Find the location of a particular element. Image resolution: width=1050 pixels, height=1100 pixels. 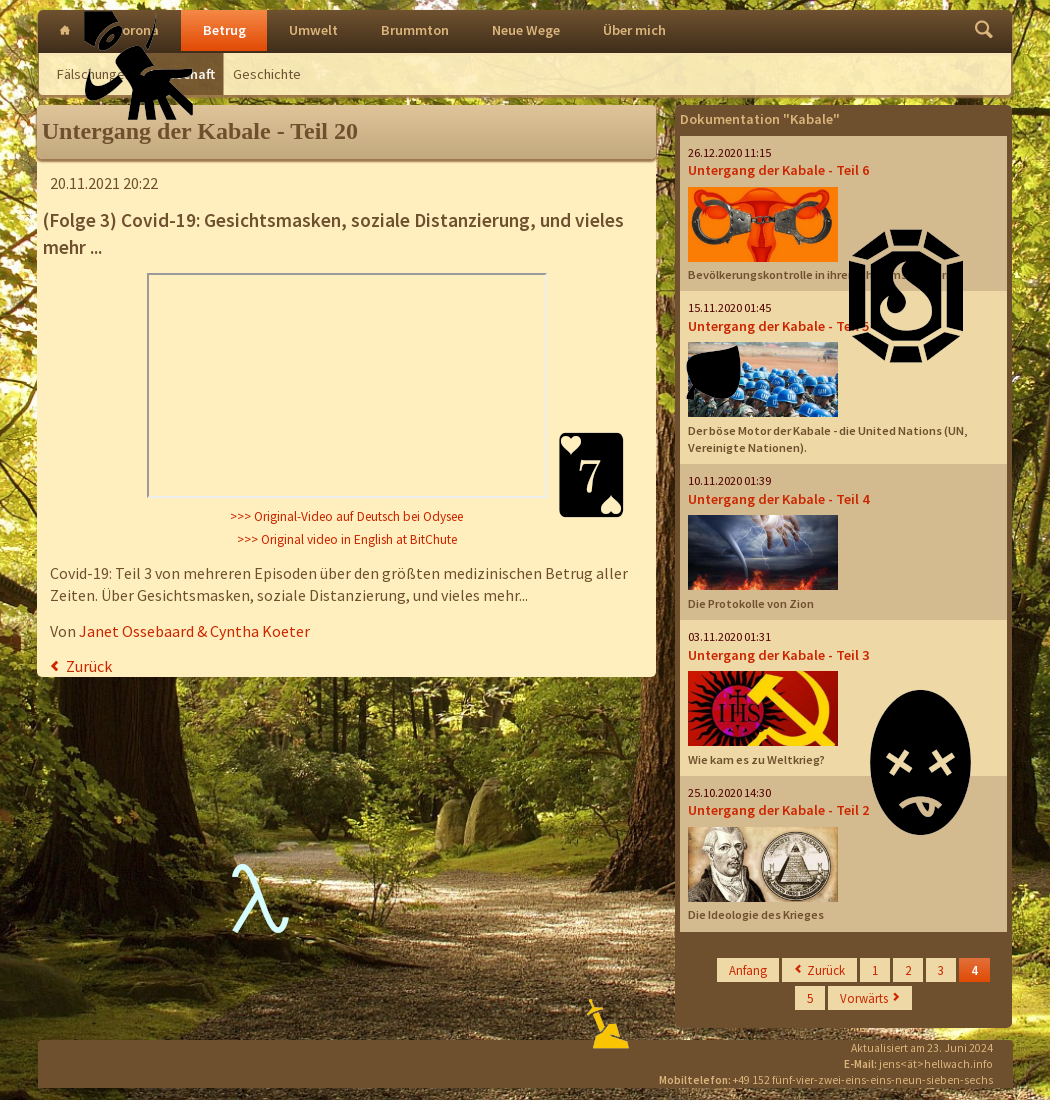

access legendary or rare items is located at coordinates (606, 1023).